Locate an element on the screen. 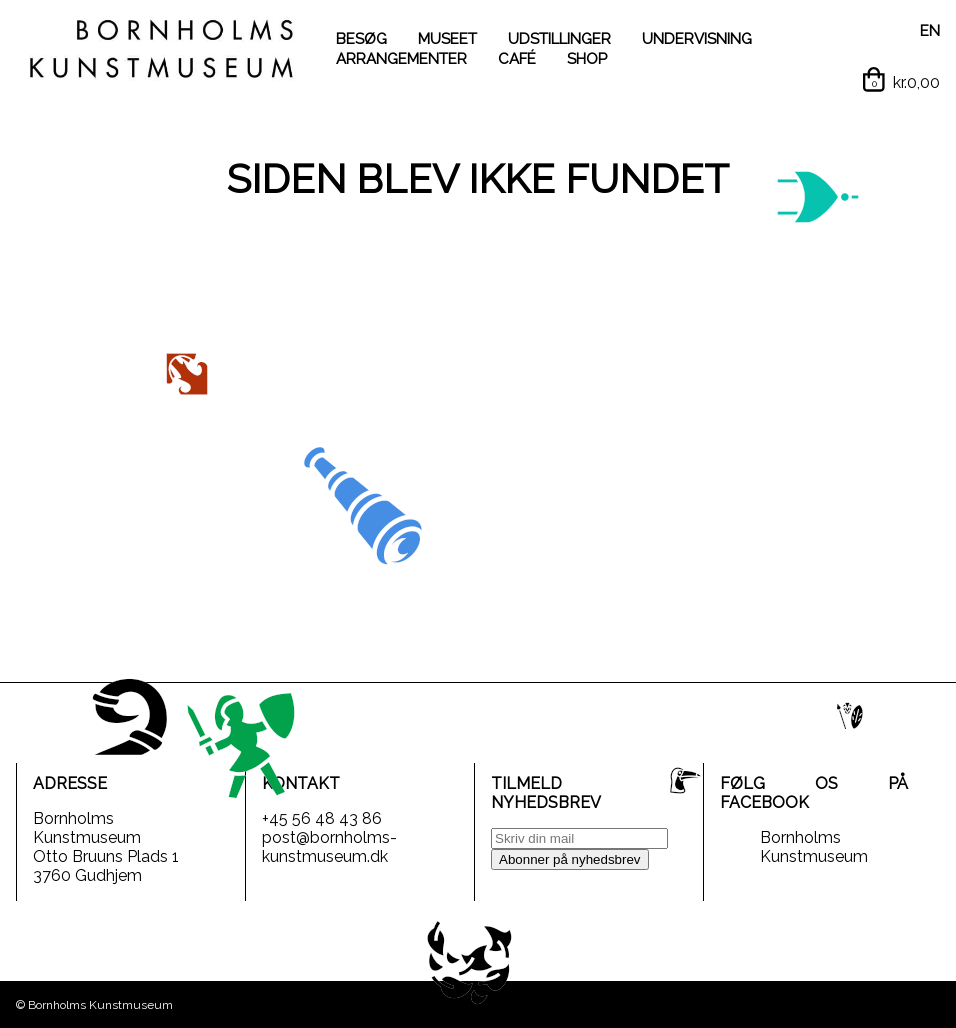 This screenshot has width=956, height=1028. search or explore content is located at coordinates (362, 505).